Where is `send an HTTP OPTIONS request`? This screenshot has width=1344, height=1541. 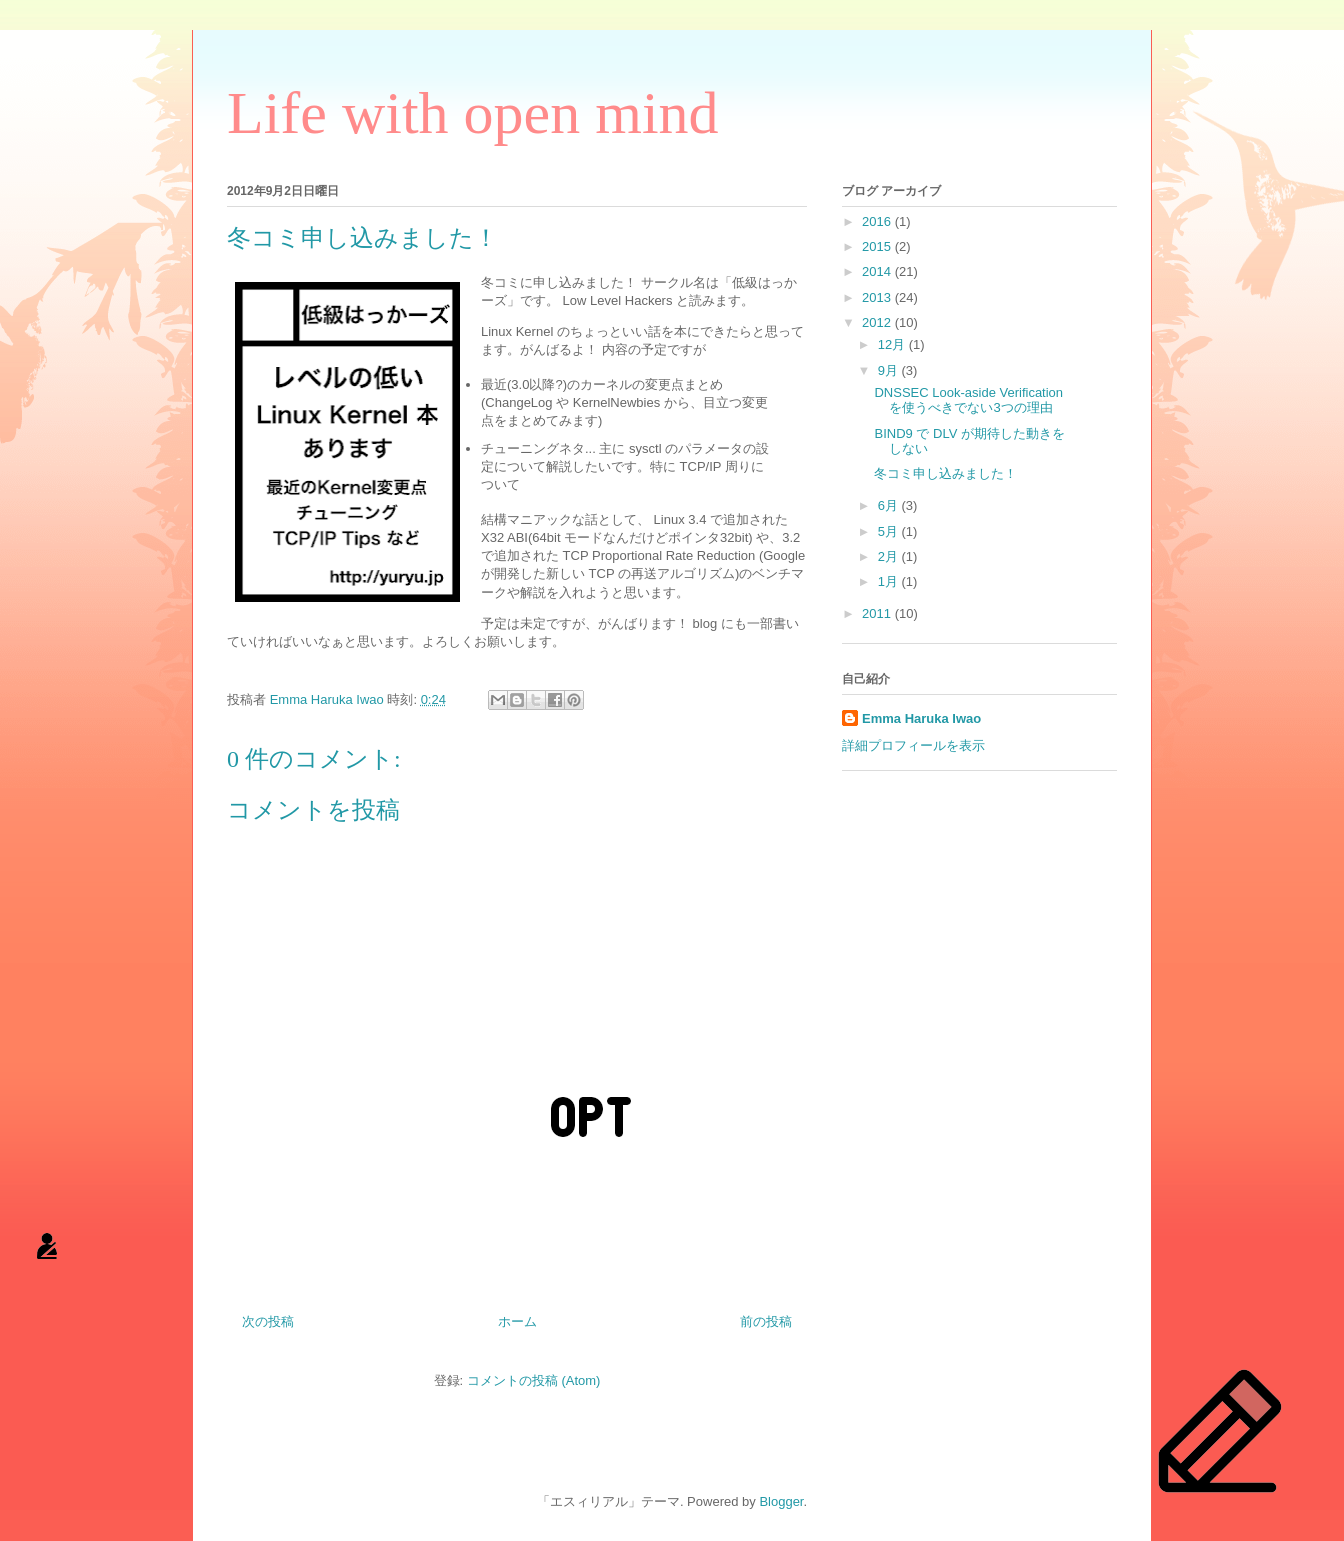
send an HTTP OPTIONS request is located at coordinates (591, 1117).